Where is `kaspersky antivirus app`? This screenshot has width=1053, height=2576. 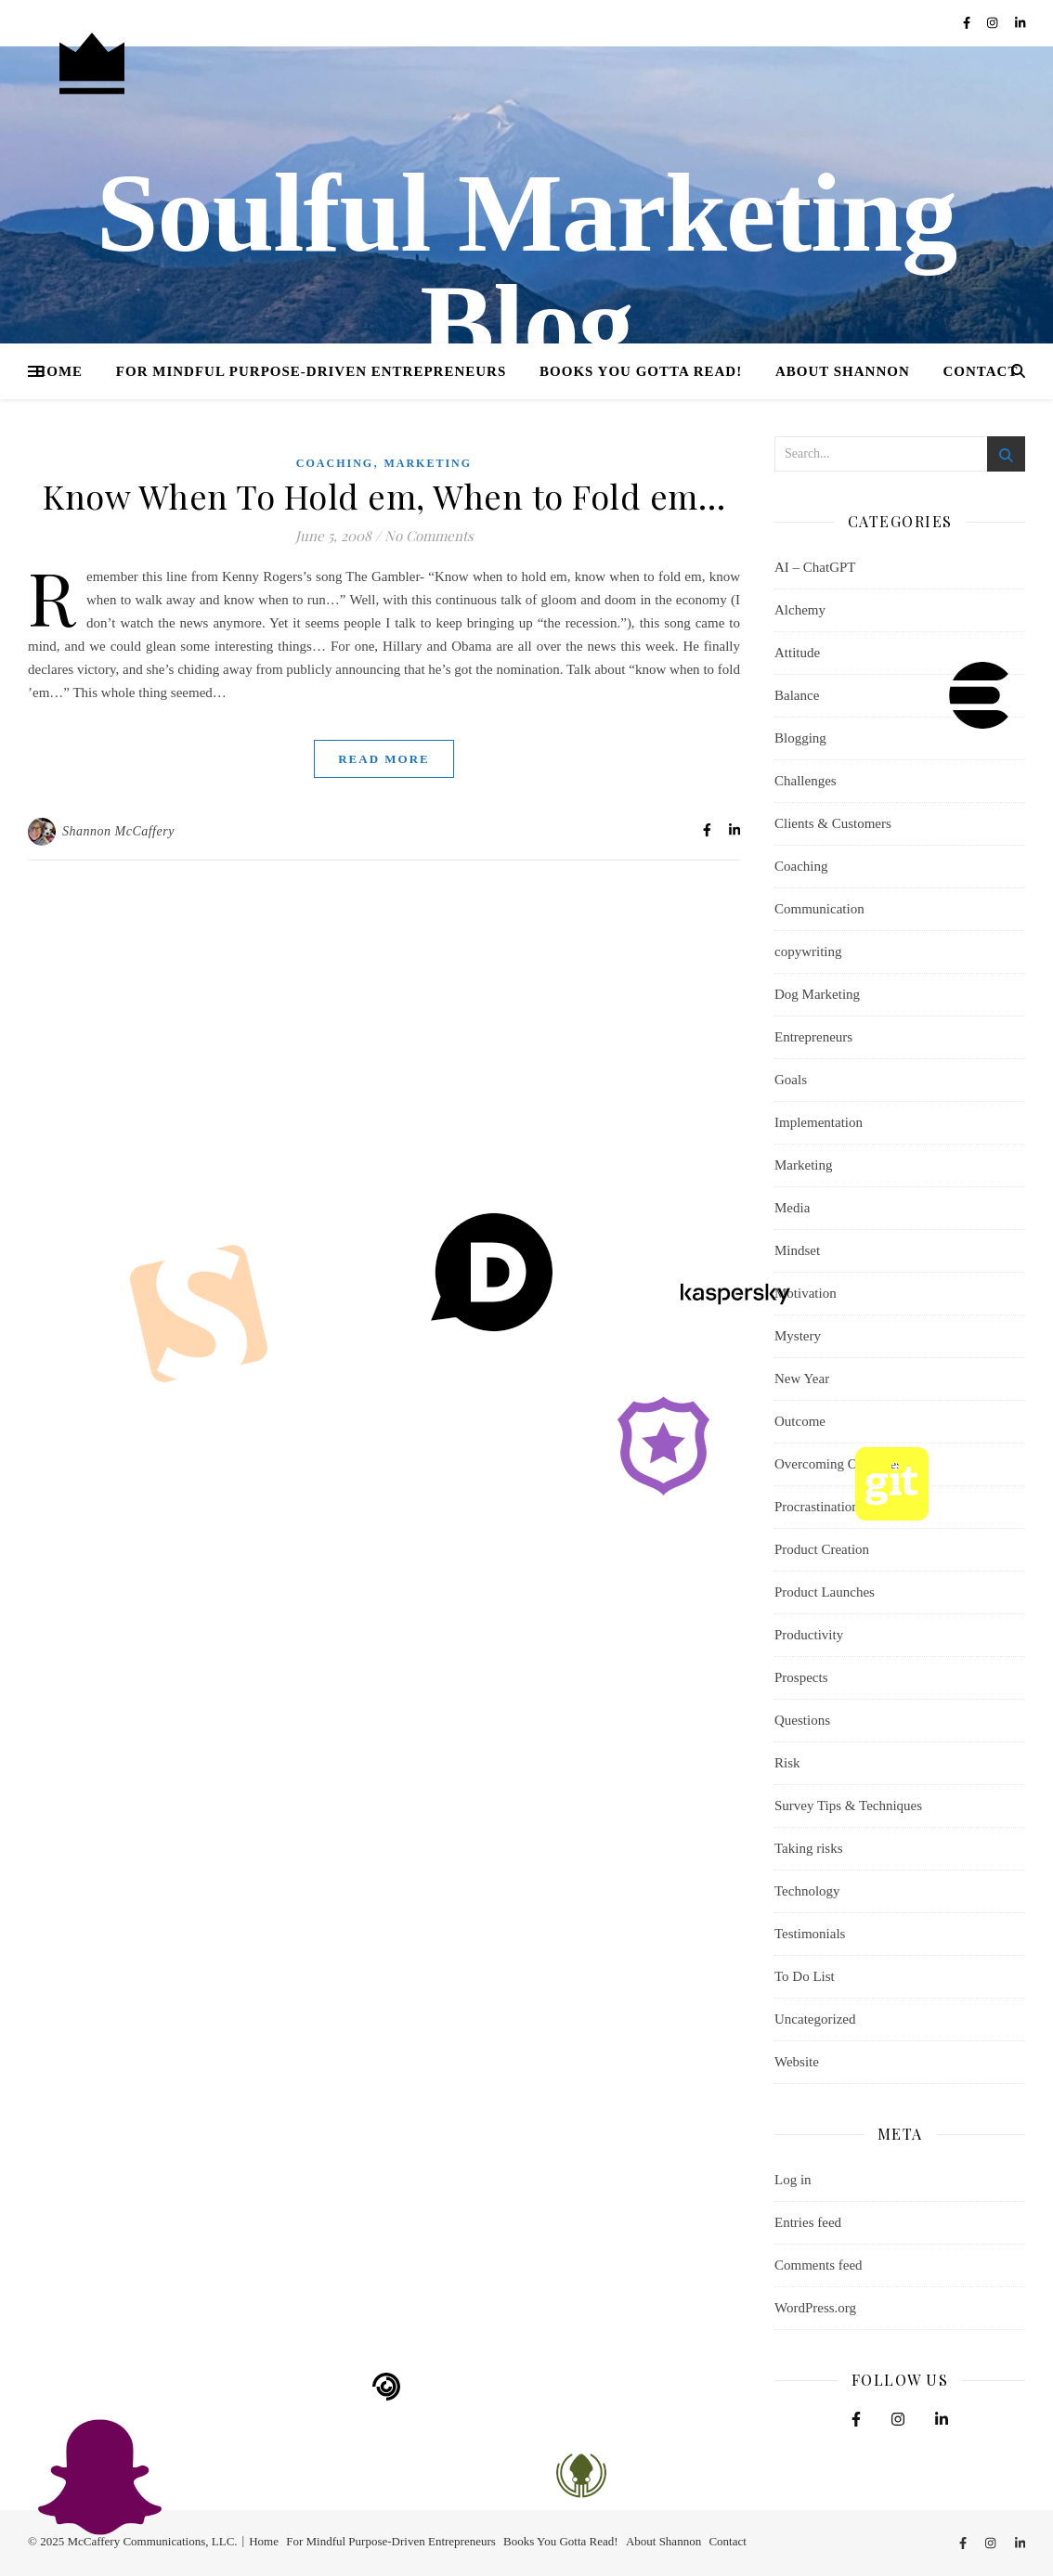
kaspersky antivirus app is located at coordinates (735, 1294).